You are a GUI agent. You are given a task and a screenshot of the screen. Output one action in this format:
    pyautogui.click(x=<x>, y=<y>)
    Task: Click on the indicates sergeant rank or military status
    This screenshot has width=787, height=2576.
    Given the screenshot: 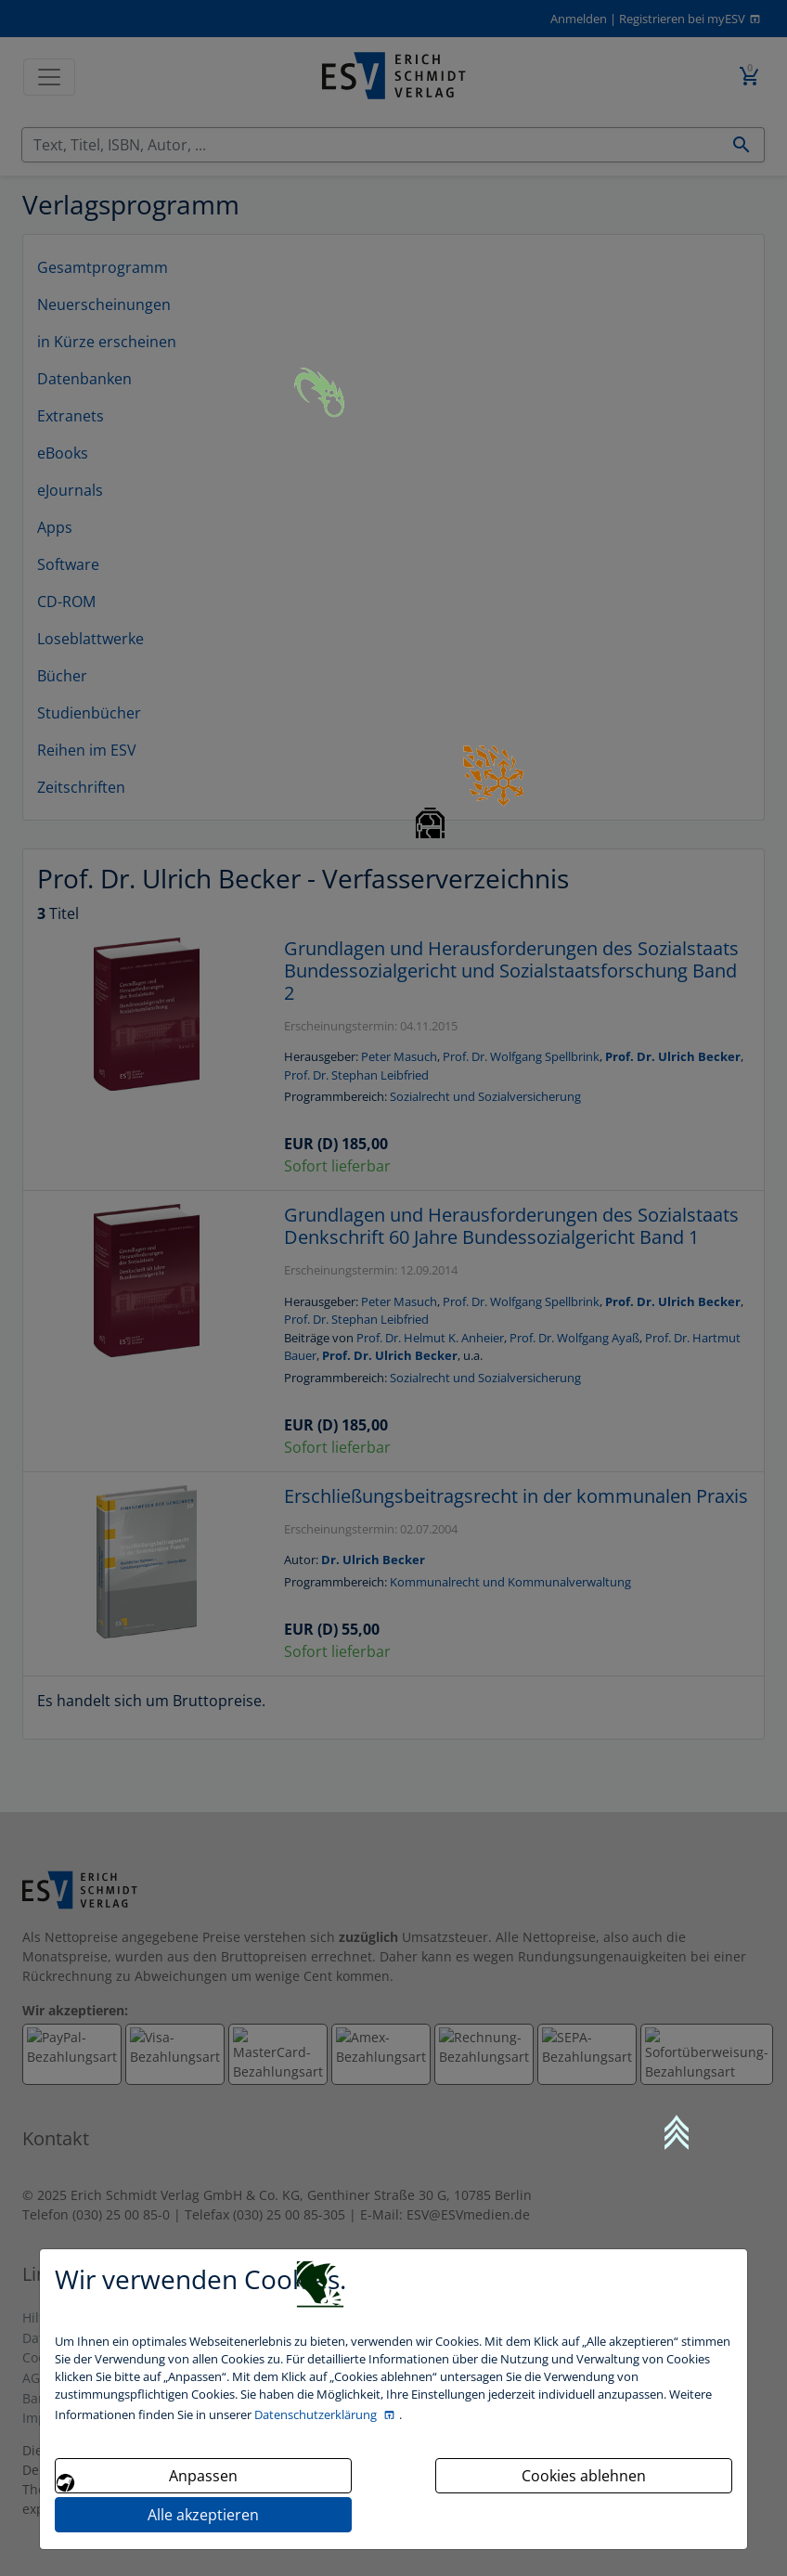 What is the action you would take?
    pyautogui.click(x=677, y=2132)
    